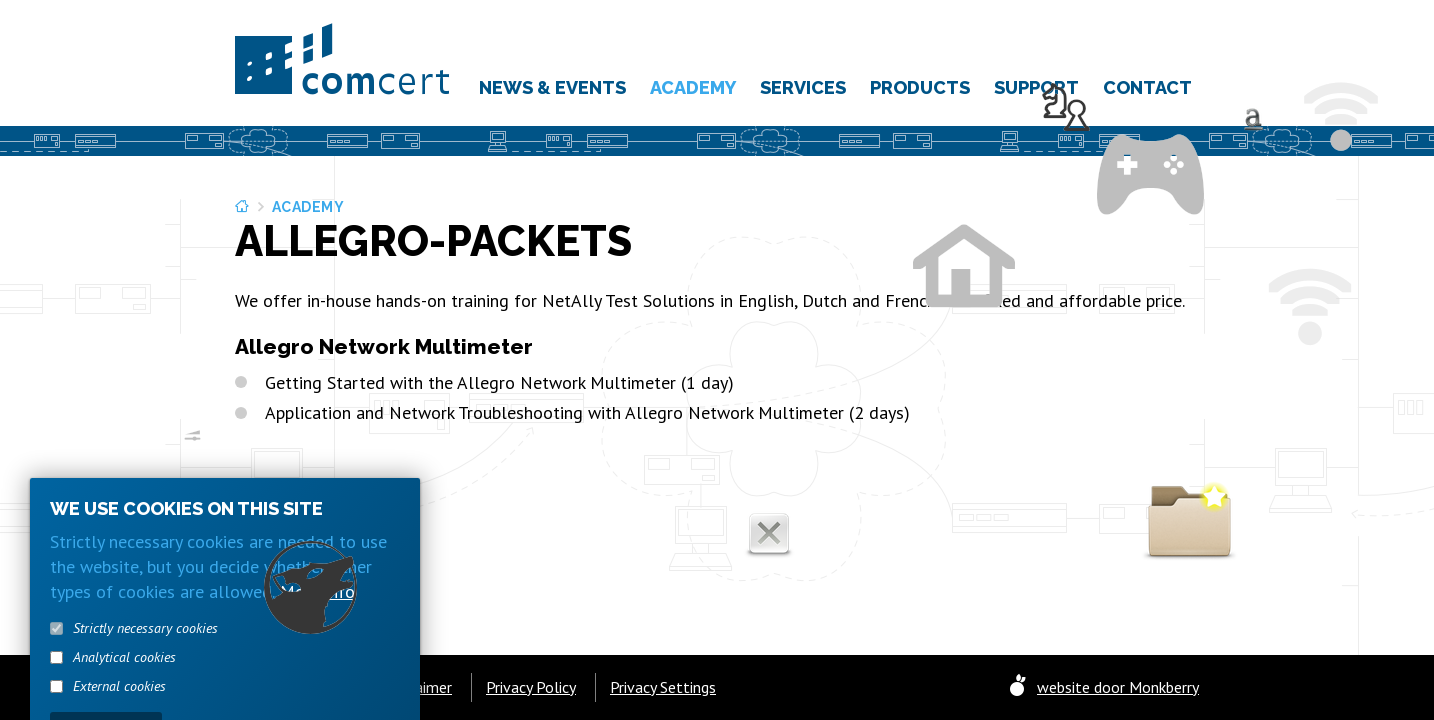 This screenshot has height=720, width=1434. Describe the element at coordinates (1066, 107) in the screenshot. I see `open chess game application` at that location.